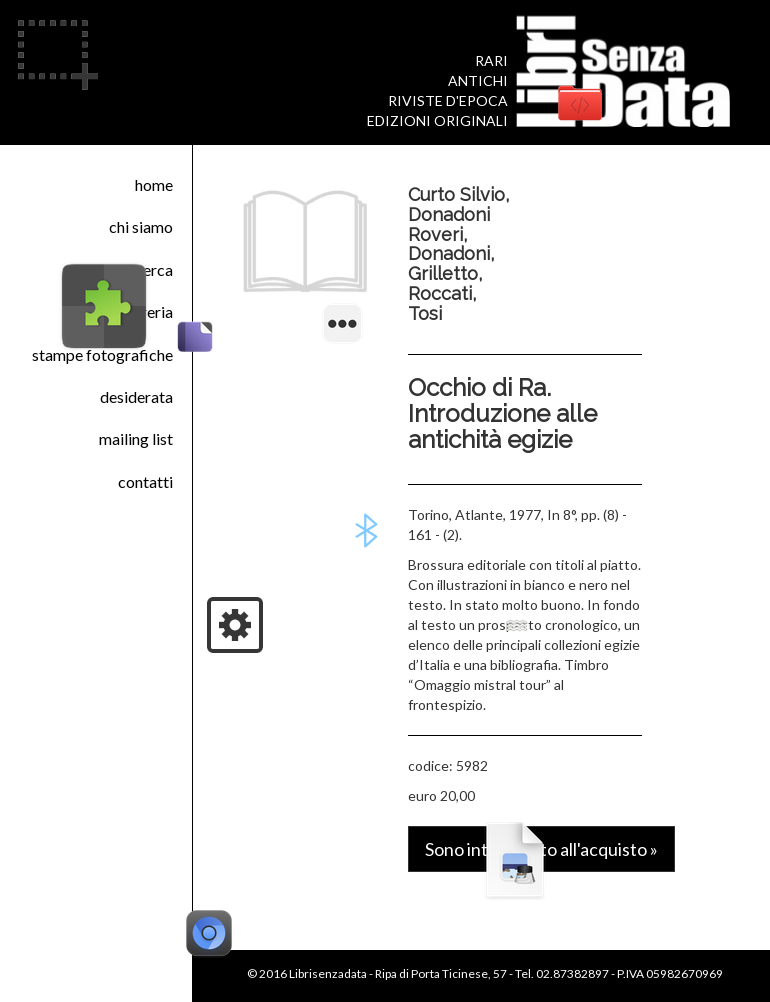 Image resolution: width=770 pixels, height=1002 pixels. I want to click on browse or manage system add-ons, so click(104, 306).